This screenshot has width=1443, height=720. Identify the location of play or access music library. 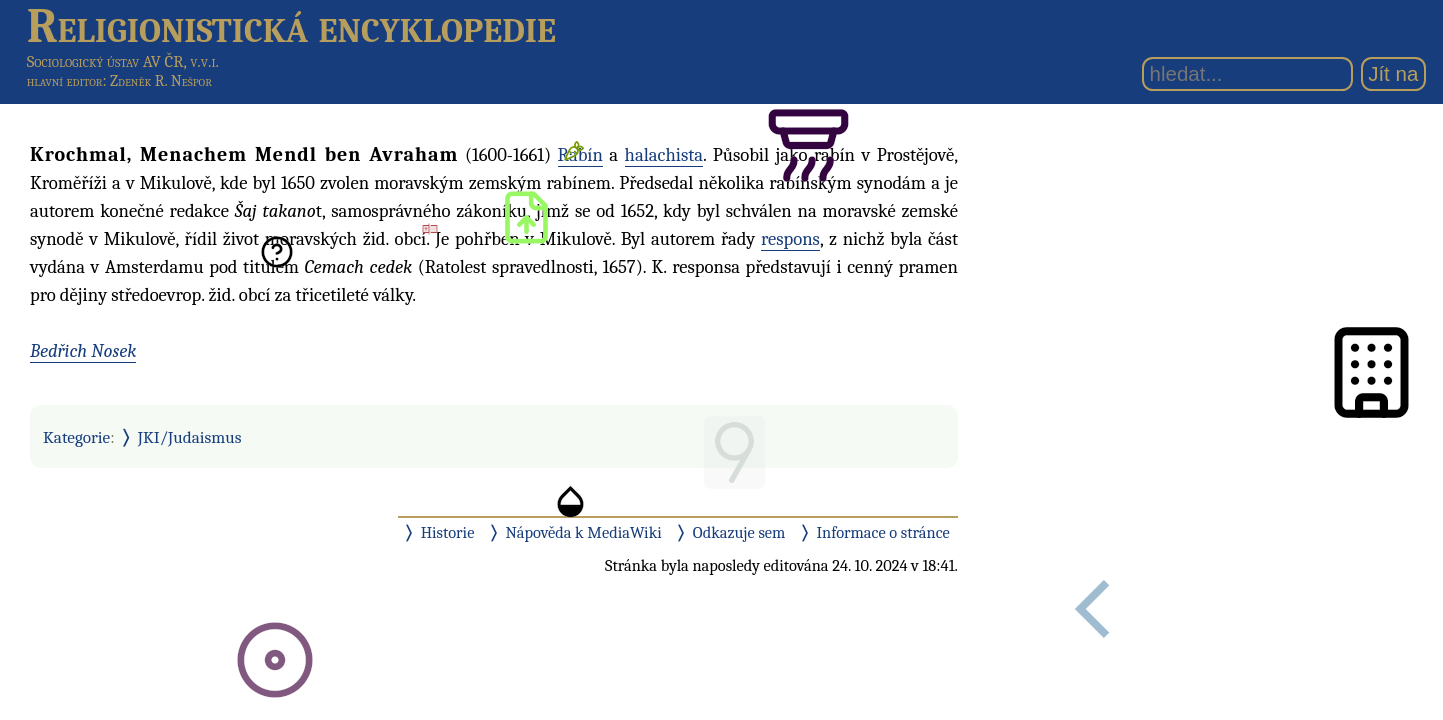
(275, 660).